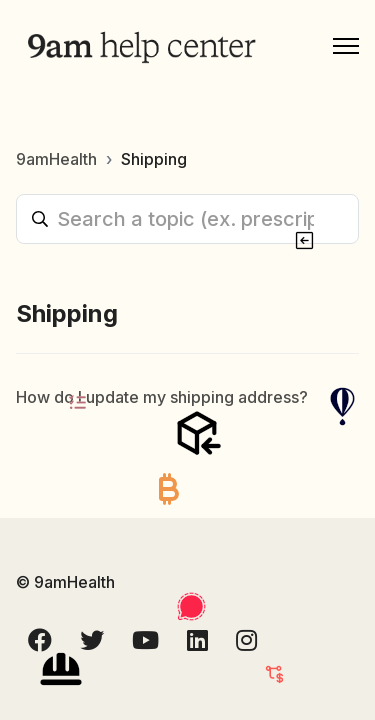 This screenshot has width=375, height=720. Describe the element at coordinates (197, 433) in the screenshot. I see `import a package or module` at that location.